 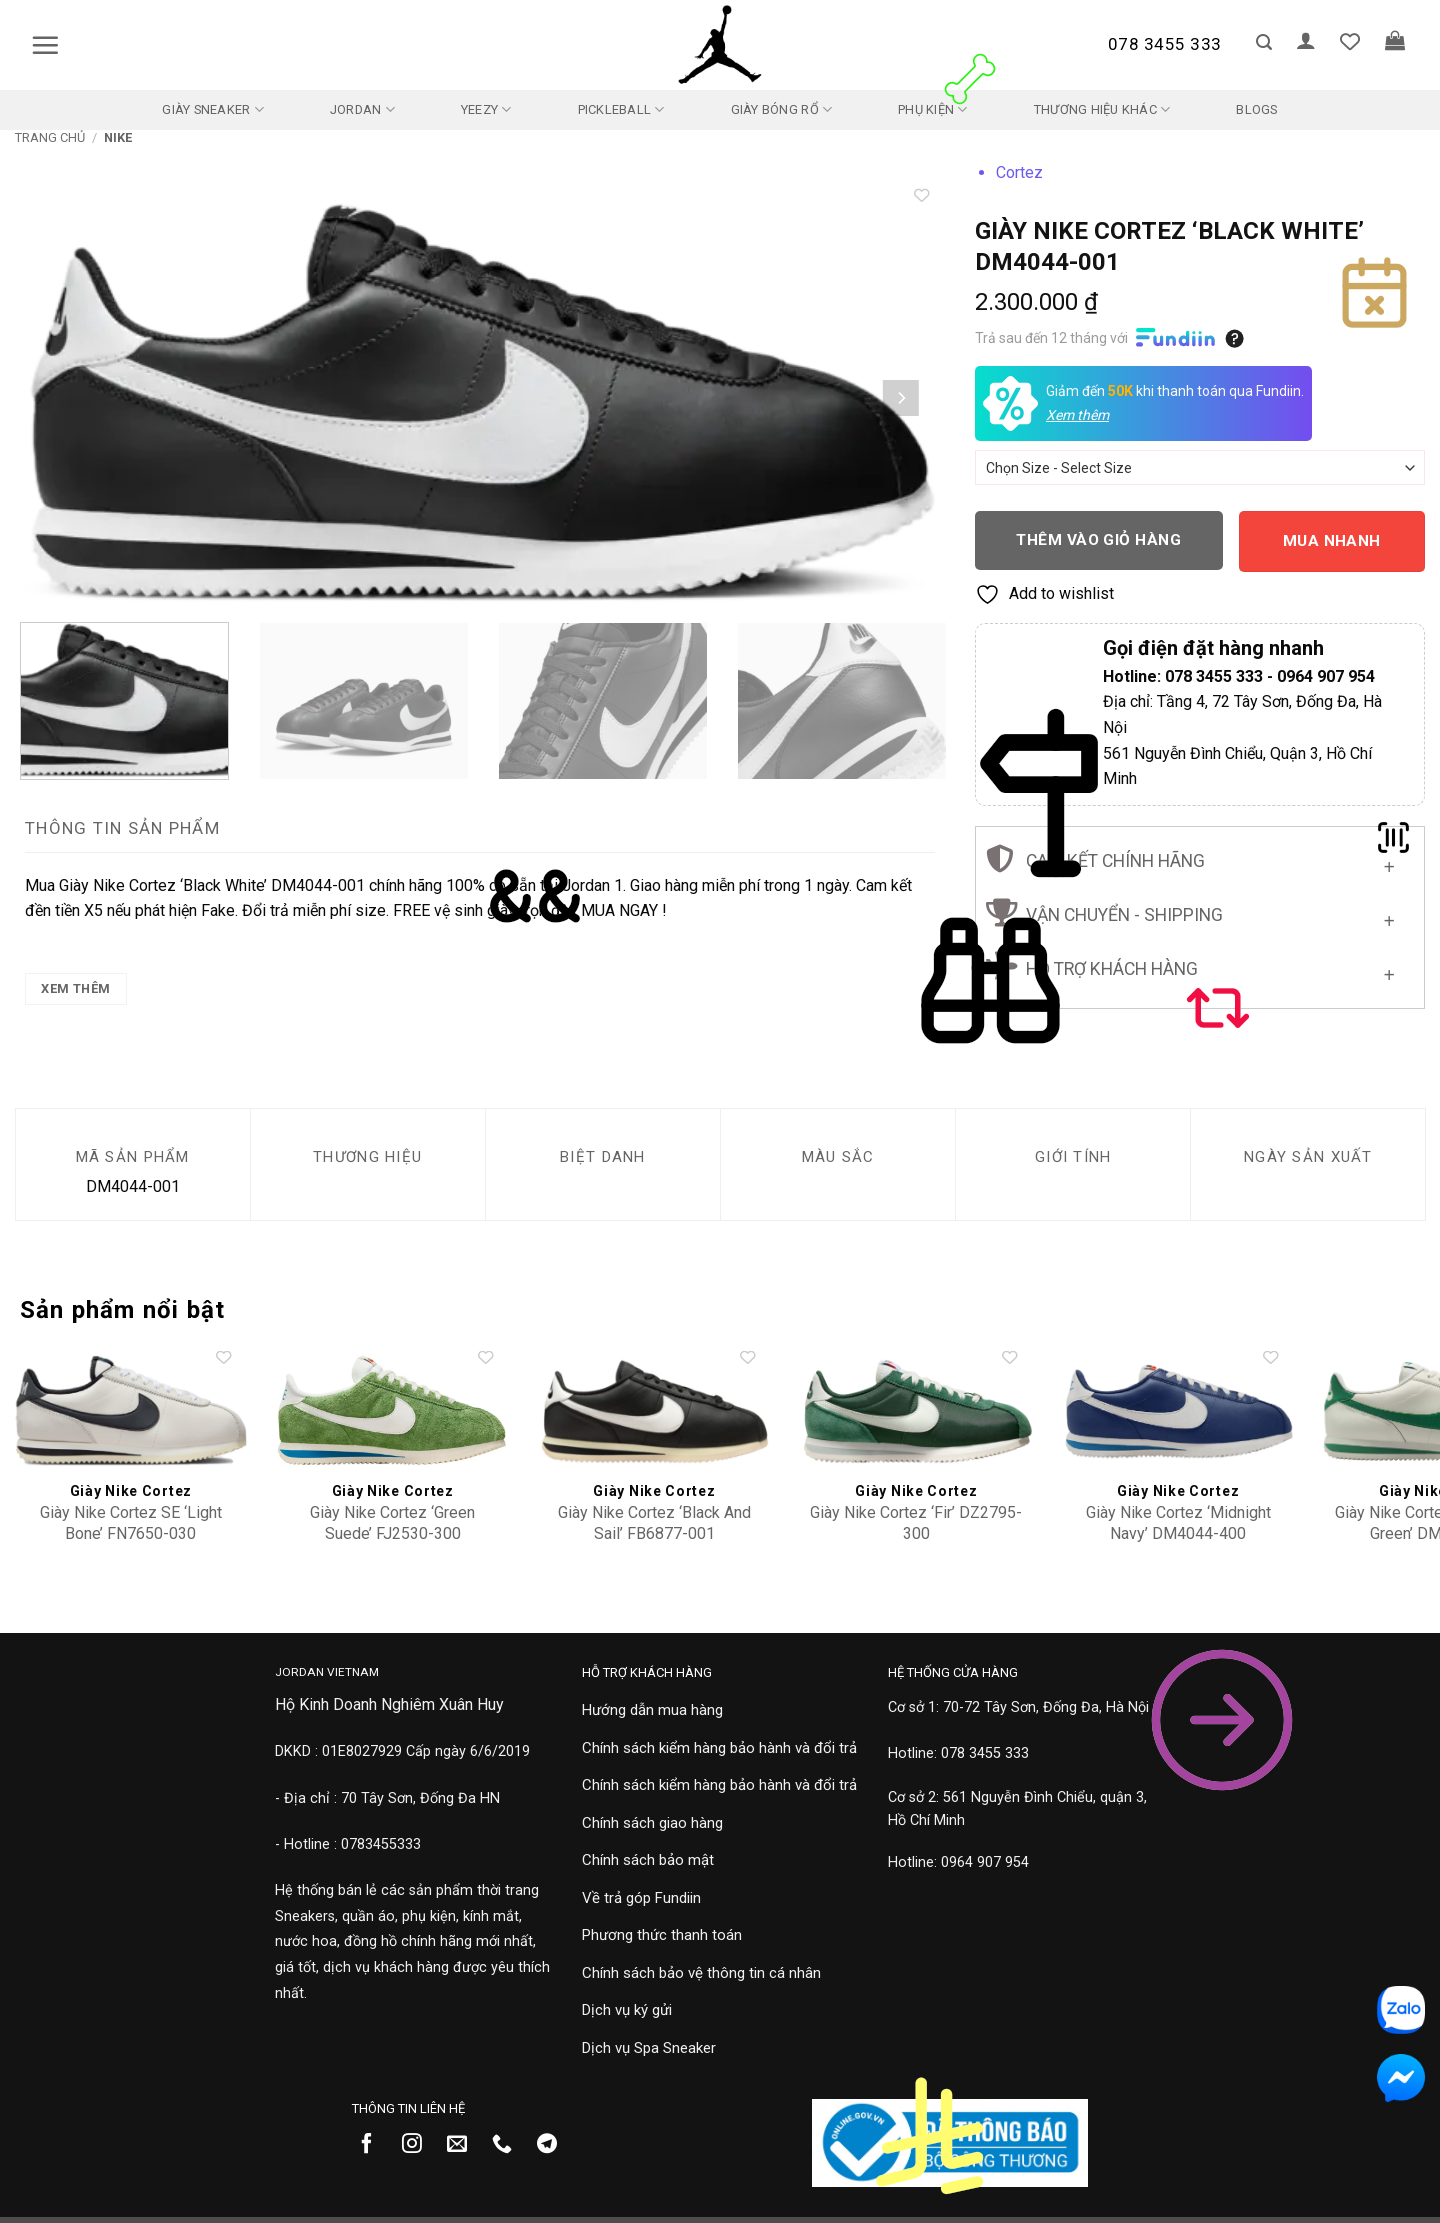 What do you see at coordinates (932, 2139) in the screenshot?
I see `indicates price or amount in Saudi riyals` at bounding box center [932, 2139].